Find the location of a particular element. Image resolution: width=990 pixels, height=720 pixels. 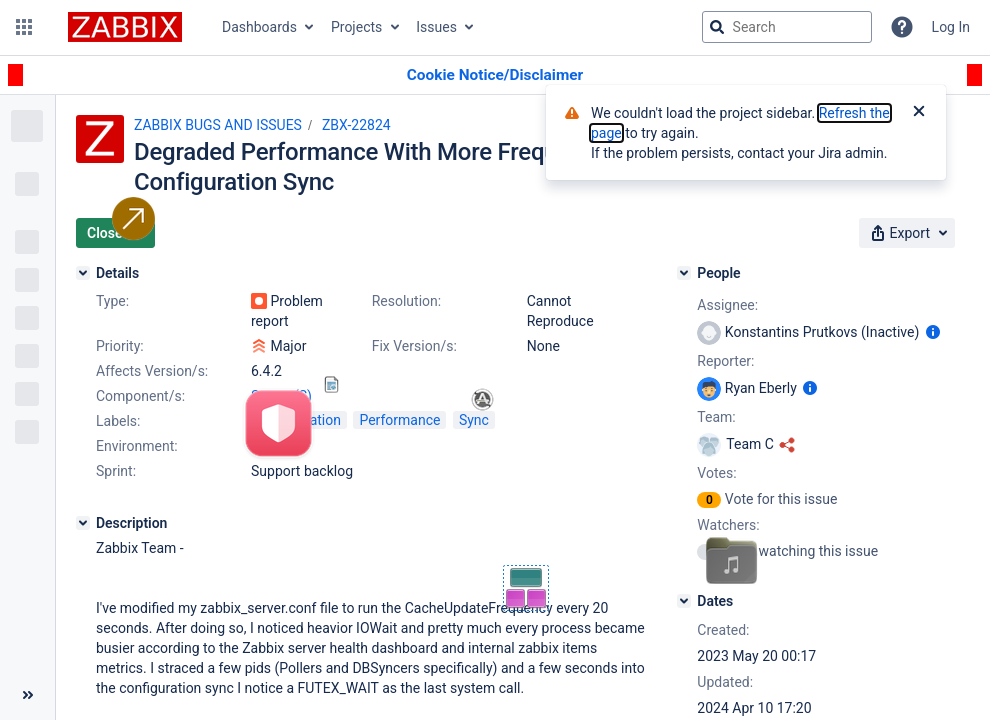

select all items in the current view is located at coordinates (526, 588).